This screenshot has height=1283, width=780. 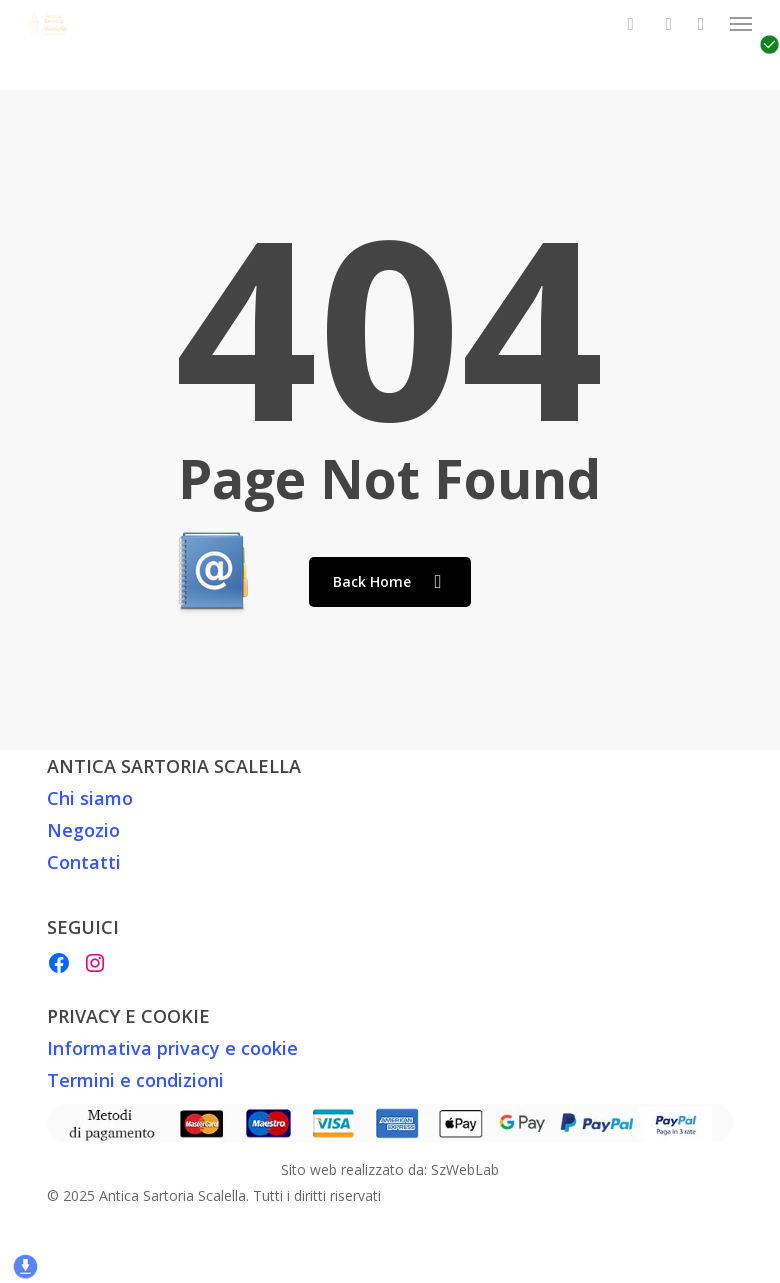 I want to click on indicates dropbox file is fully synced, so click(x=769, y=44).